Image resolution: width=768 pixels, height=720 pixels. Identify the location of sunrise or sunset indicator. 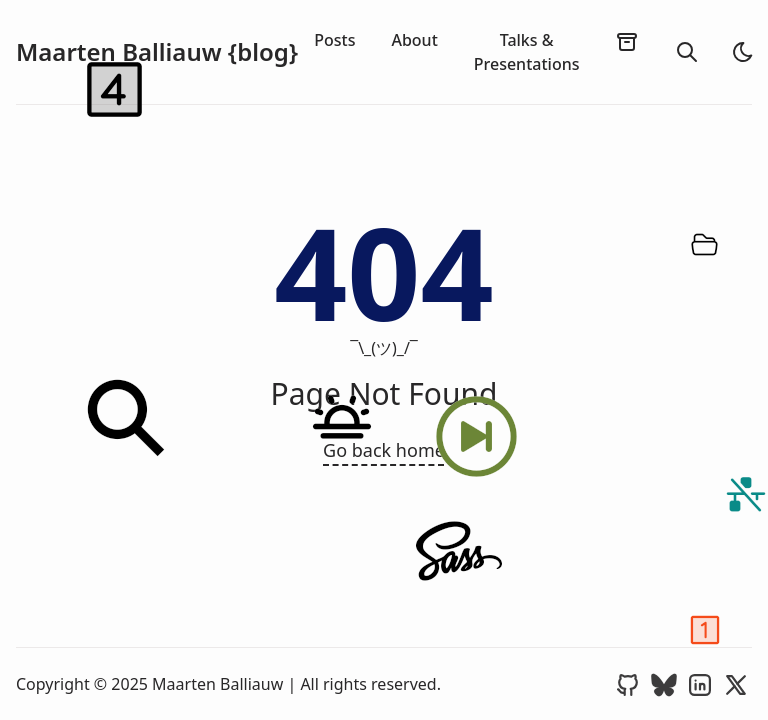
(342, 419).